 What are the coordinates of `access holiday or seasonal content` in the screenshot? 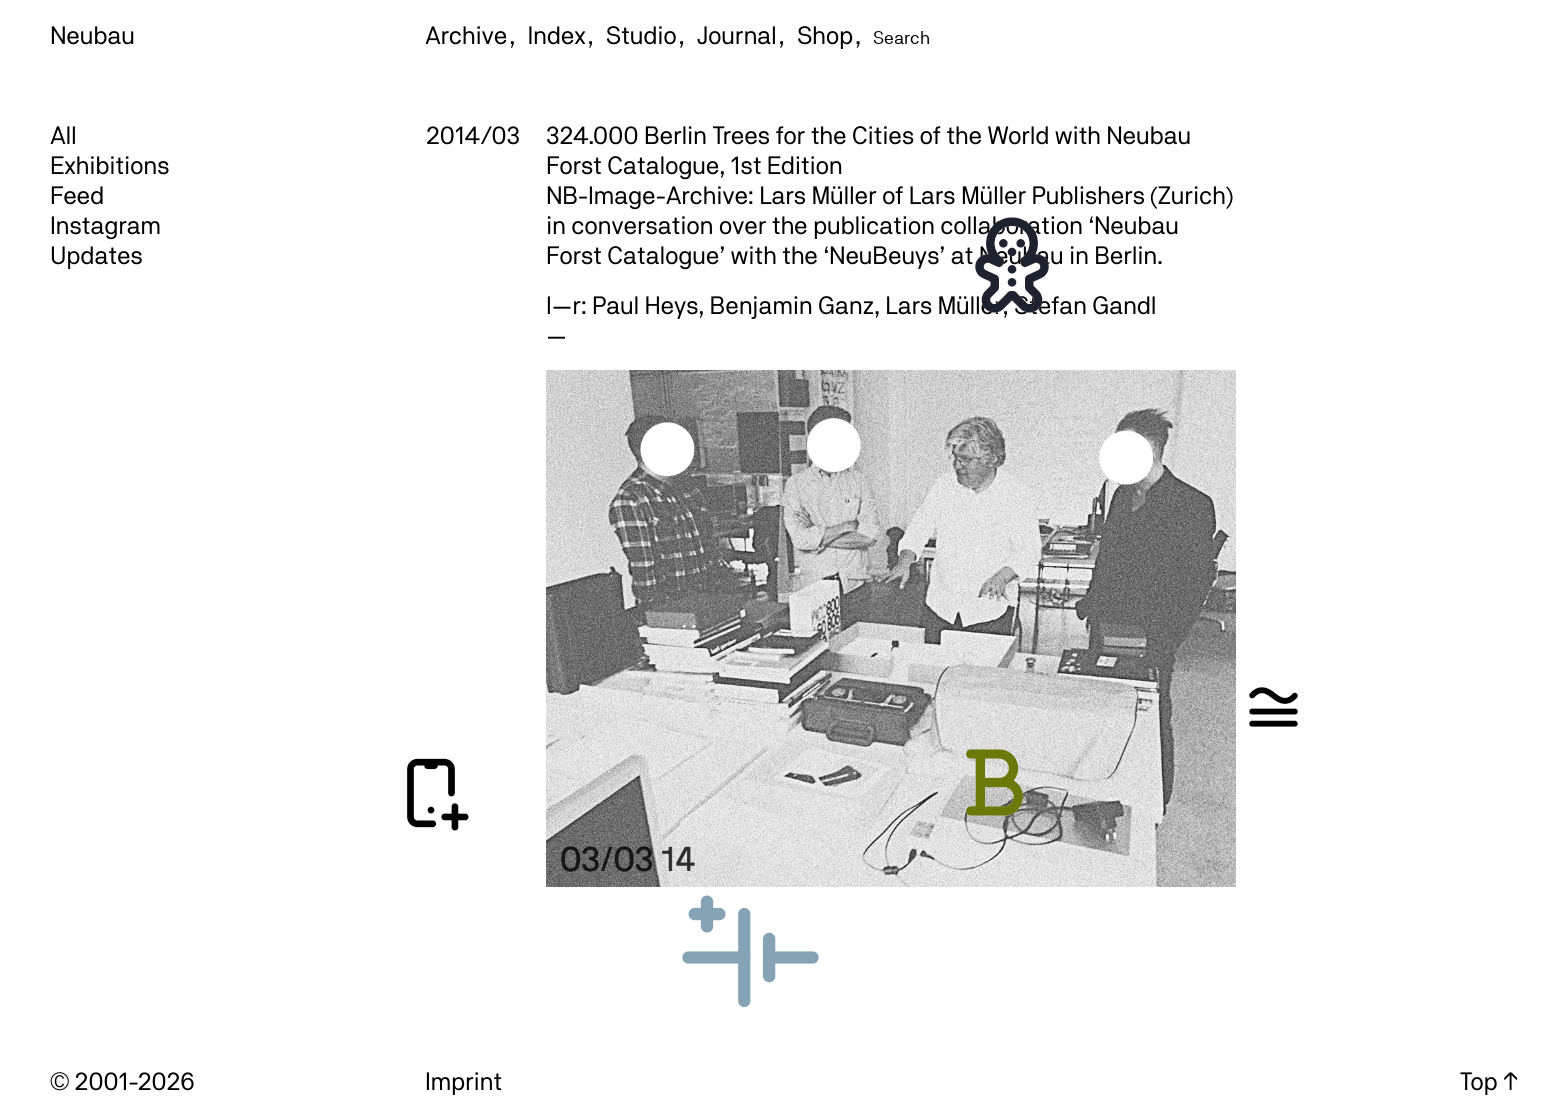 It's located at (1012, 265).